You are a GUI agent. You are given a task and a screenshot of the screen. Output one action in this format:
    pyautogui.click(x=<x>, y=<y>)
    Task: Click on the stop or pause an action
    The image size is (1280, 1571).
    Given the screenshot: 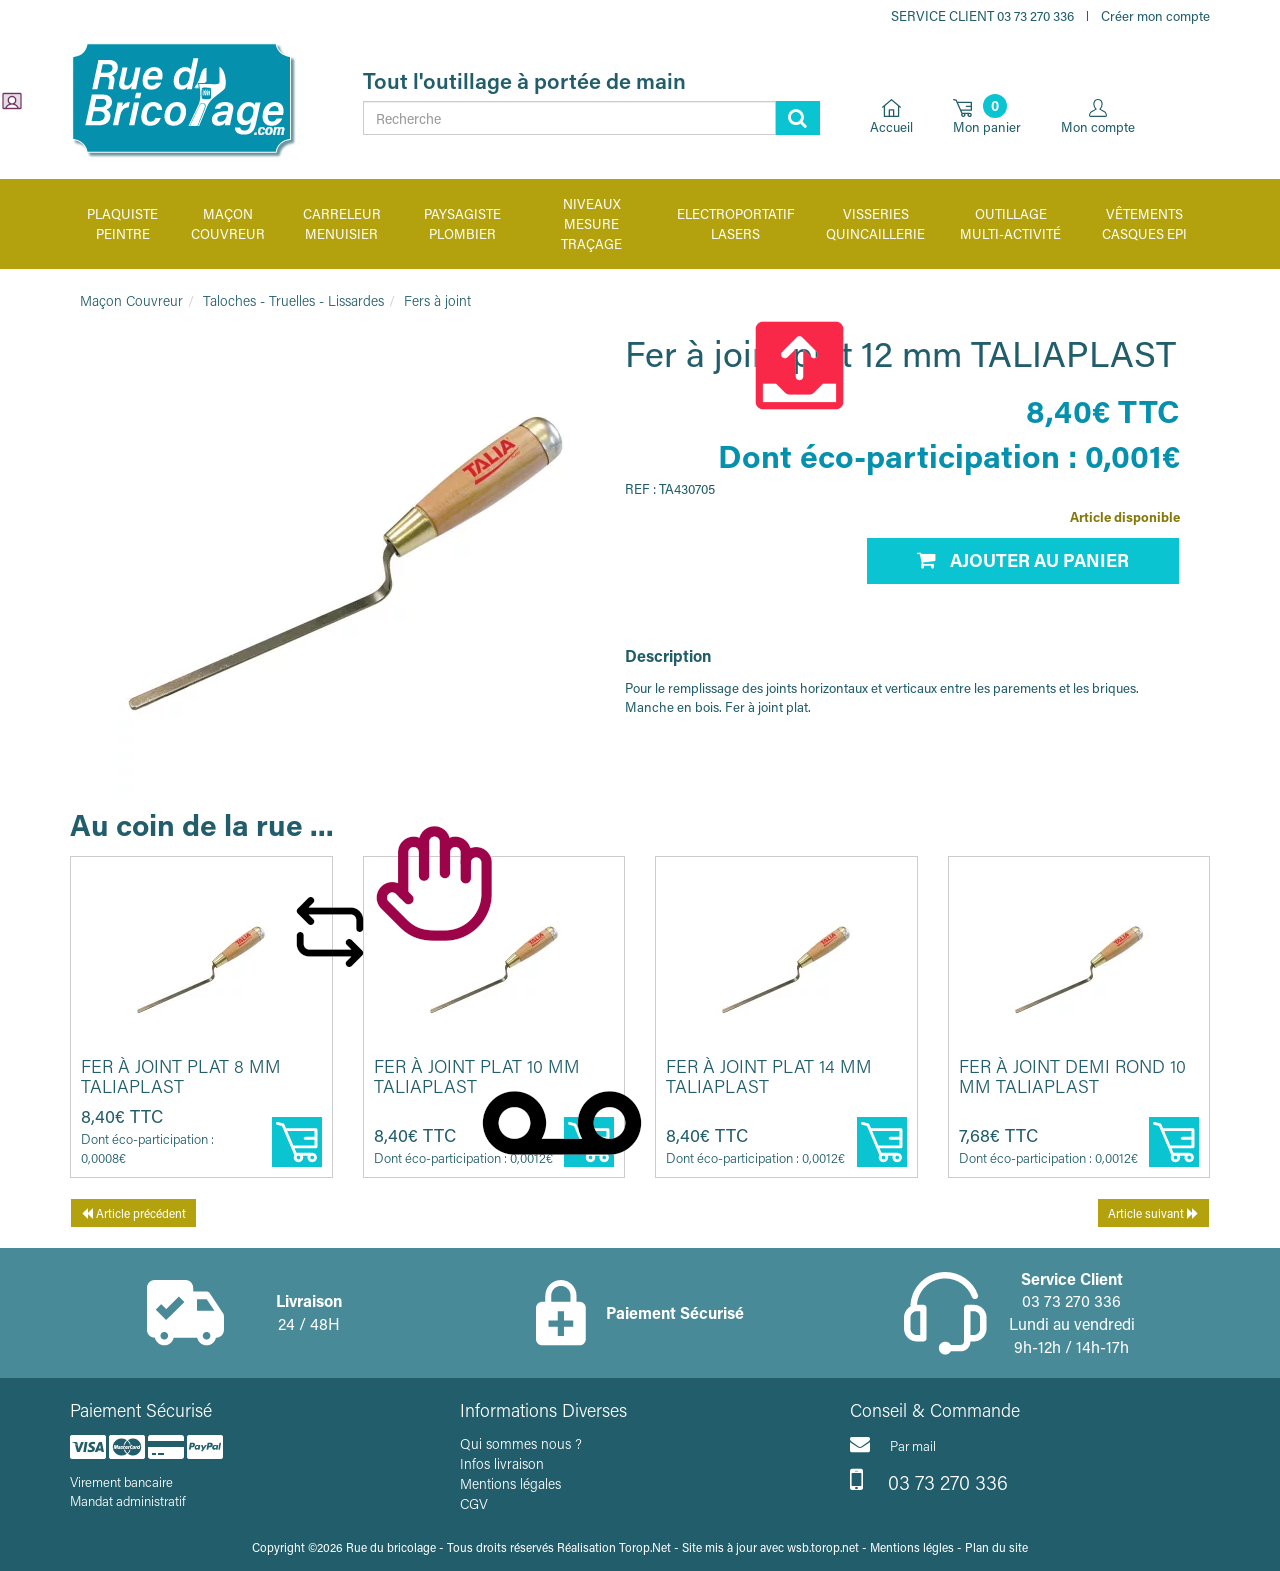 What is the action you would take?
    pyautogui.click(x=434, y=883)
    